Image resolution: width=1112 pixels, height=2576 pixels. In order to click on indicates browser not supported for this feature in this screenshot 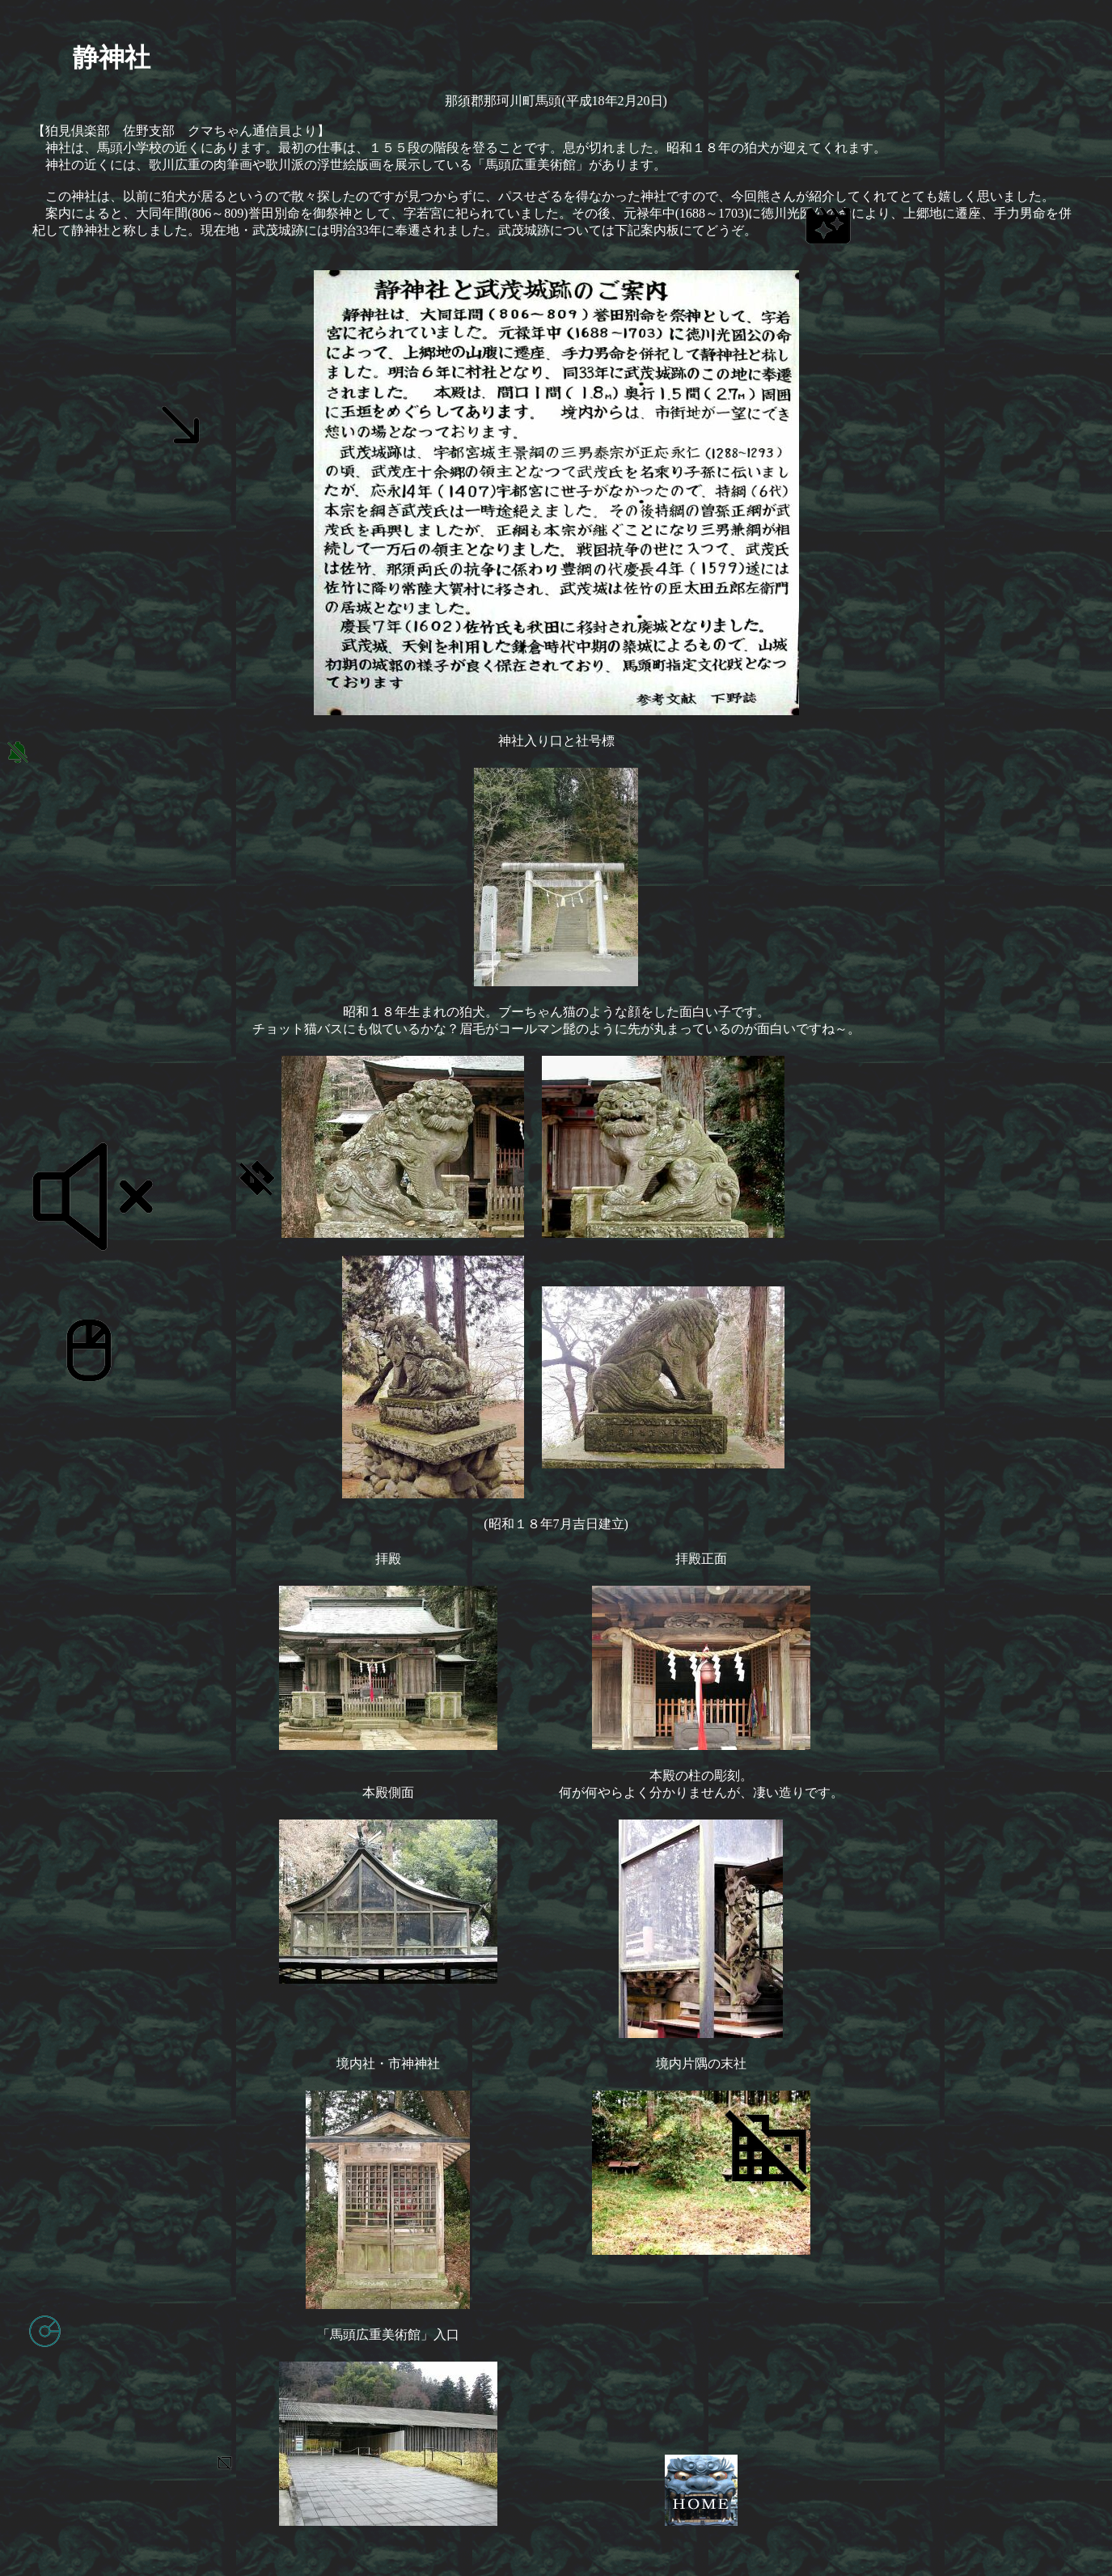, I will do `click(225, 2463)`.